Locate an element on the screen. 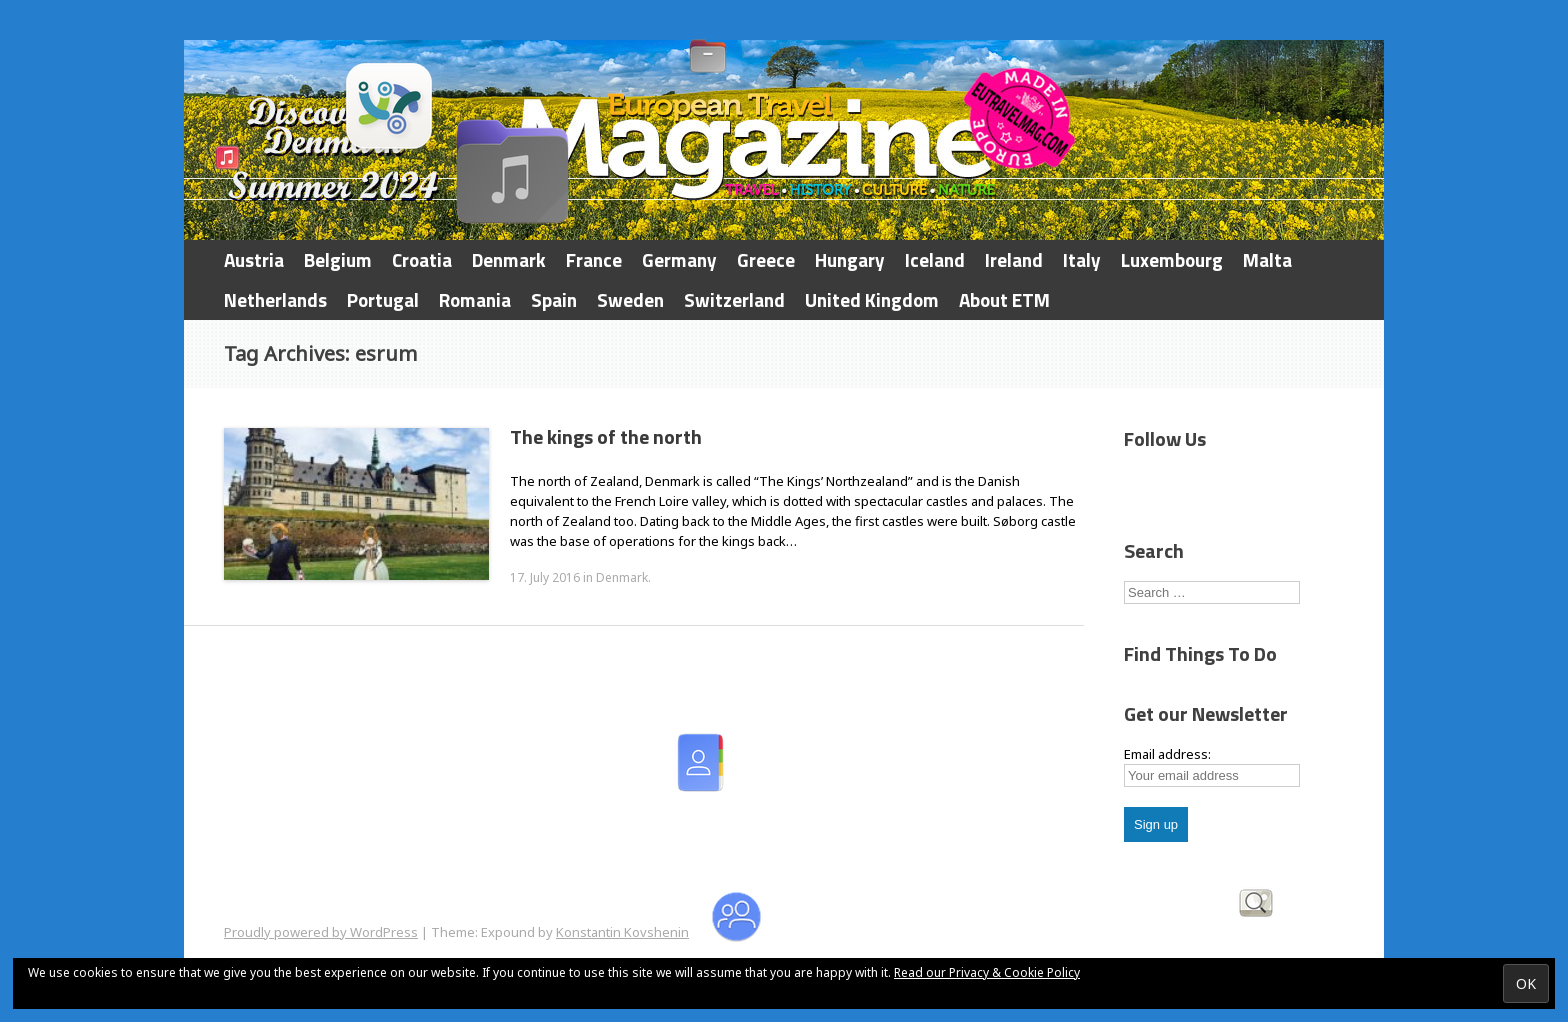 This screenshot has width=1568, height=1022. open the gnome music app is located at coordinates (227, 157).